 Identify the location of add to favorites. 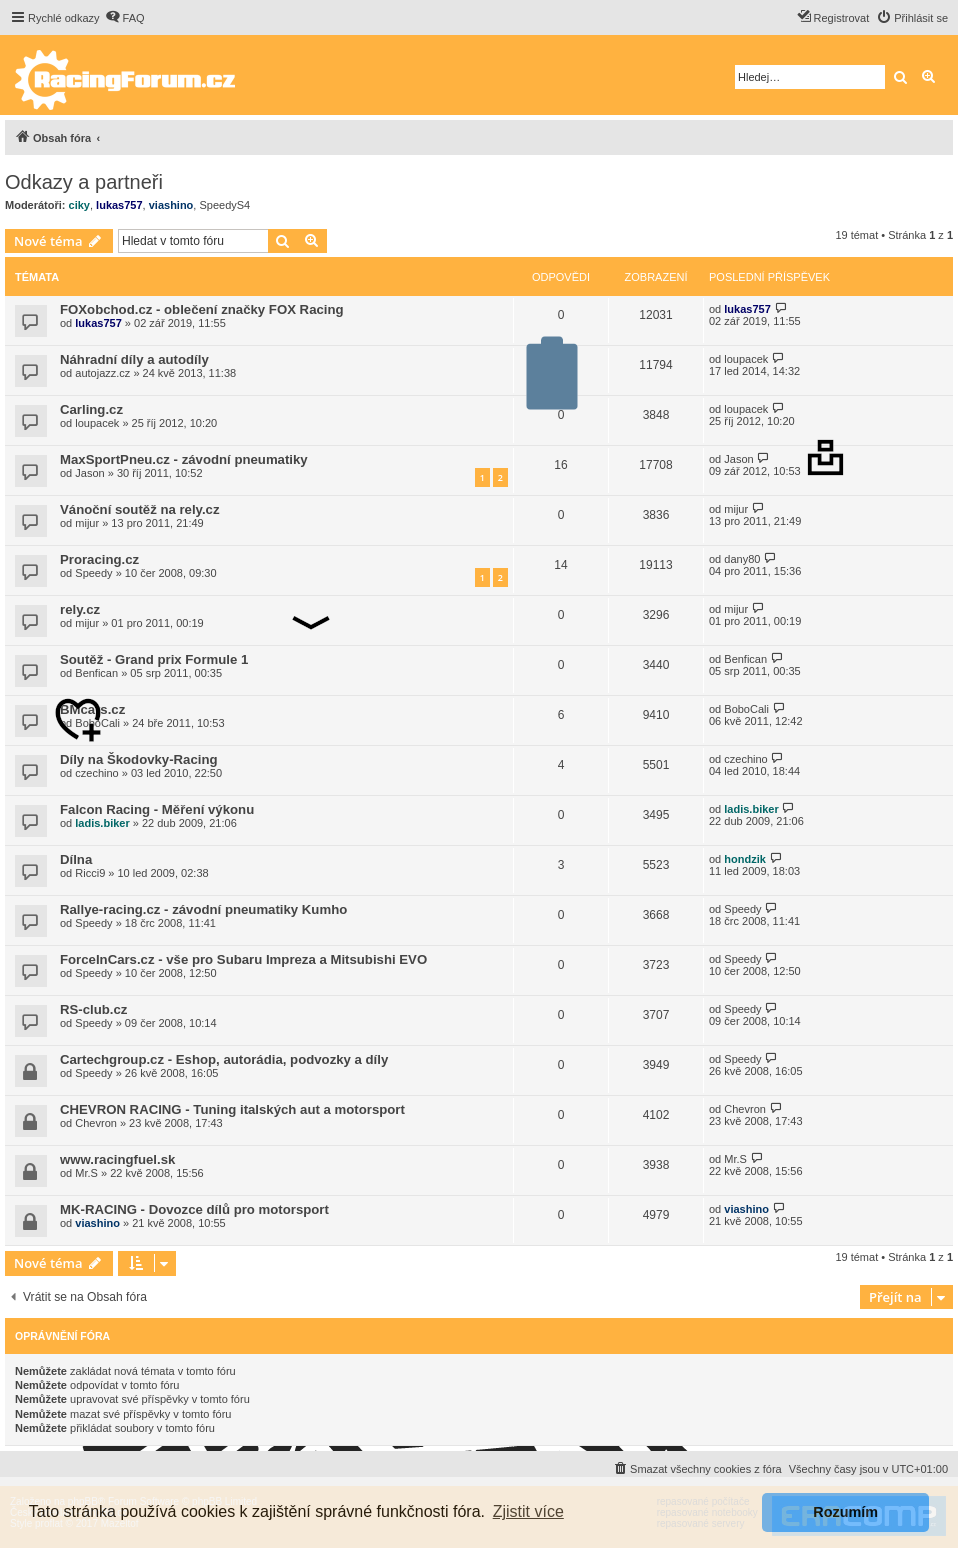
(78, 719).